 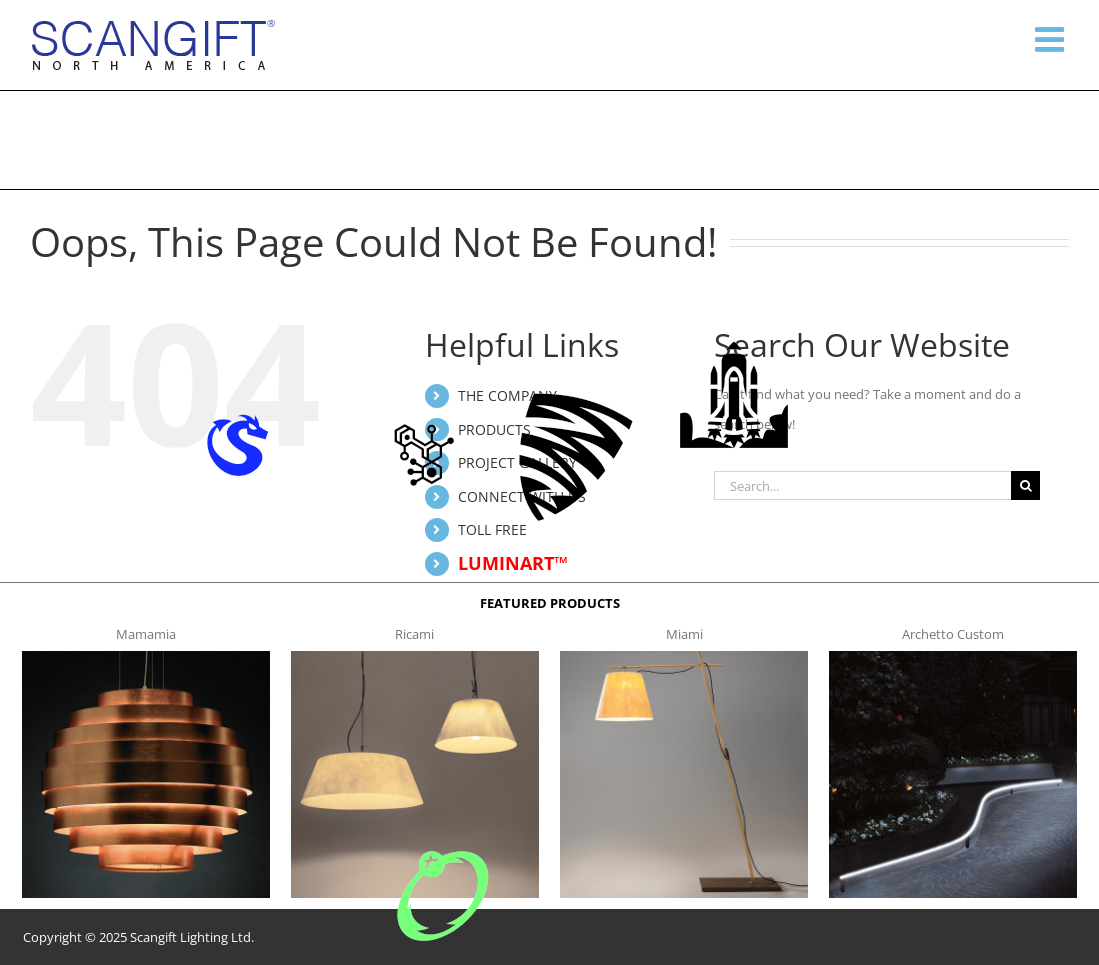 I want to click on launch or deploy an application, so click(x=734, y=394).